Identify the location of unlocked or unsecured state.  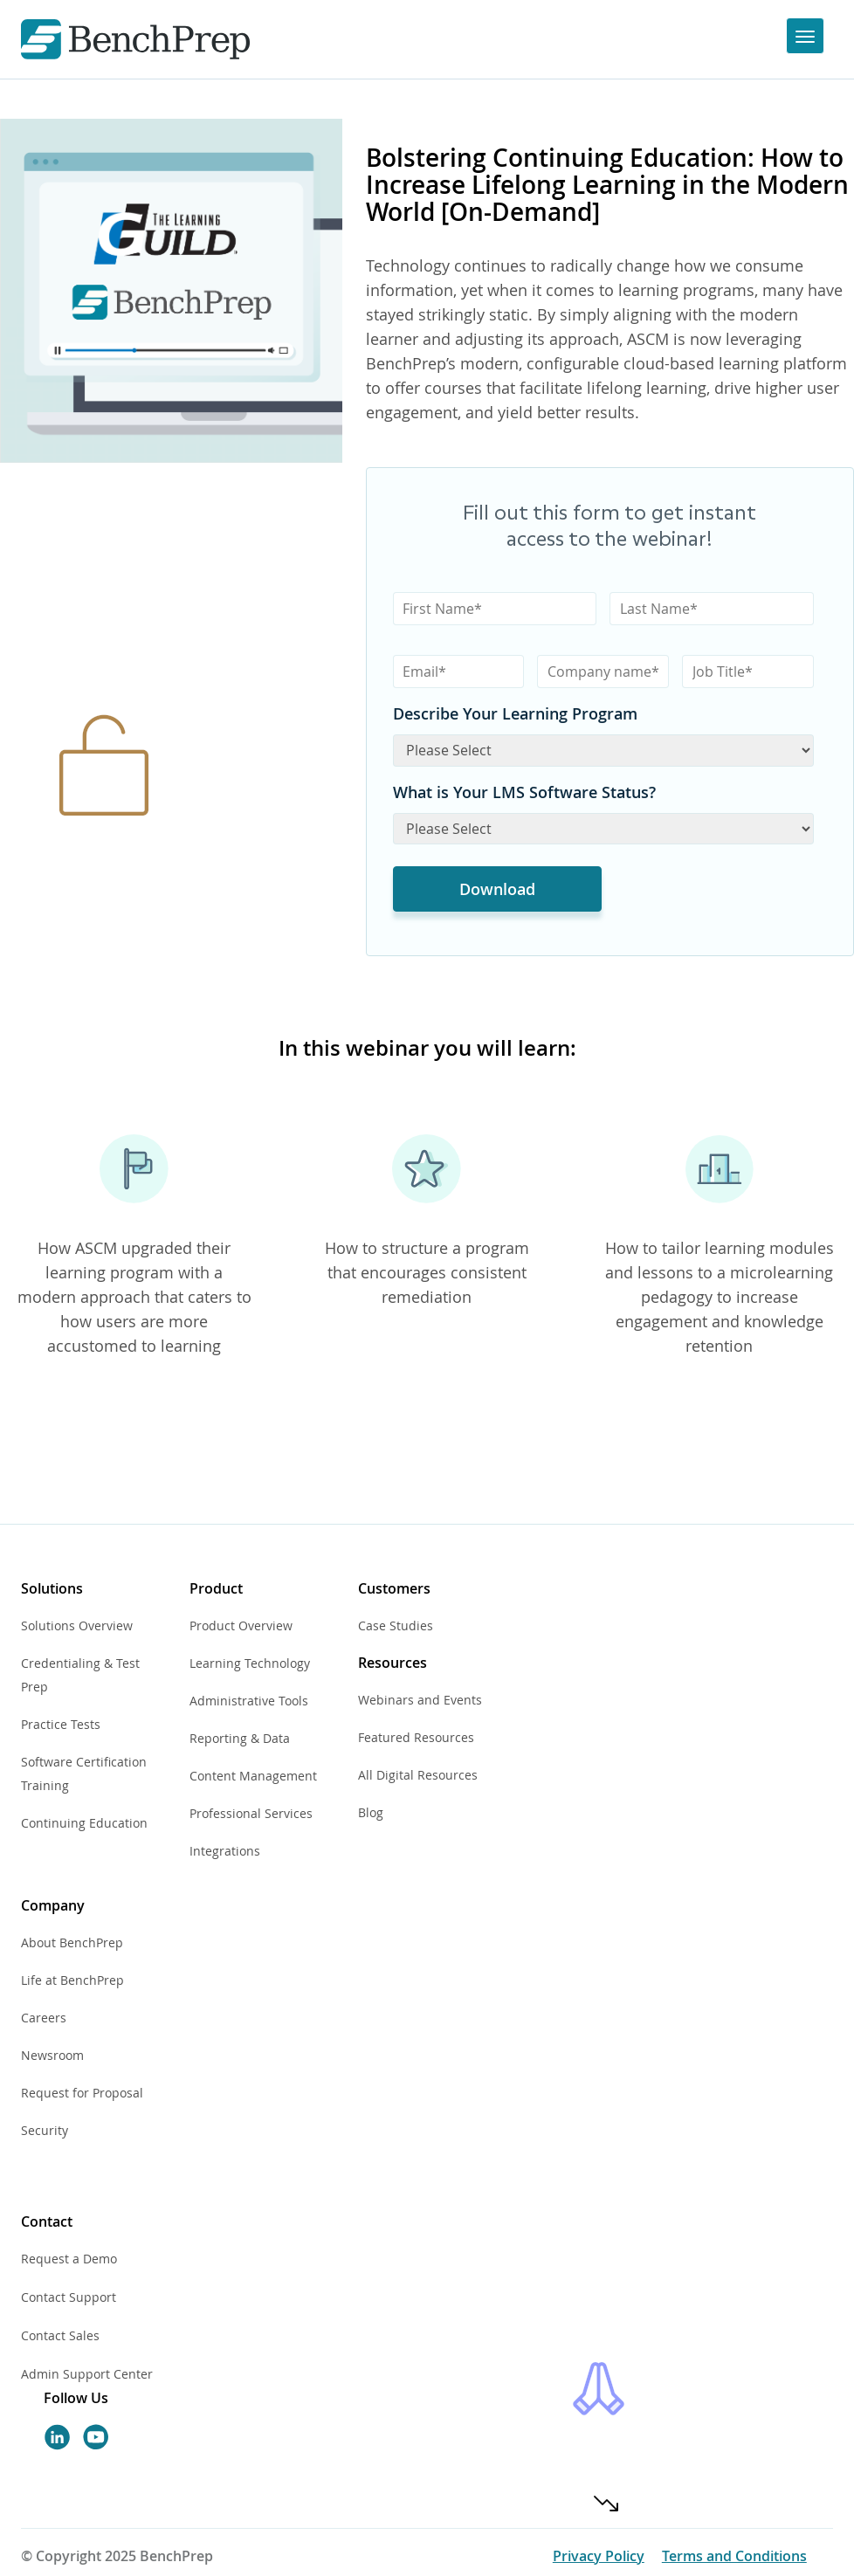
(104, 771).